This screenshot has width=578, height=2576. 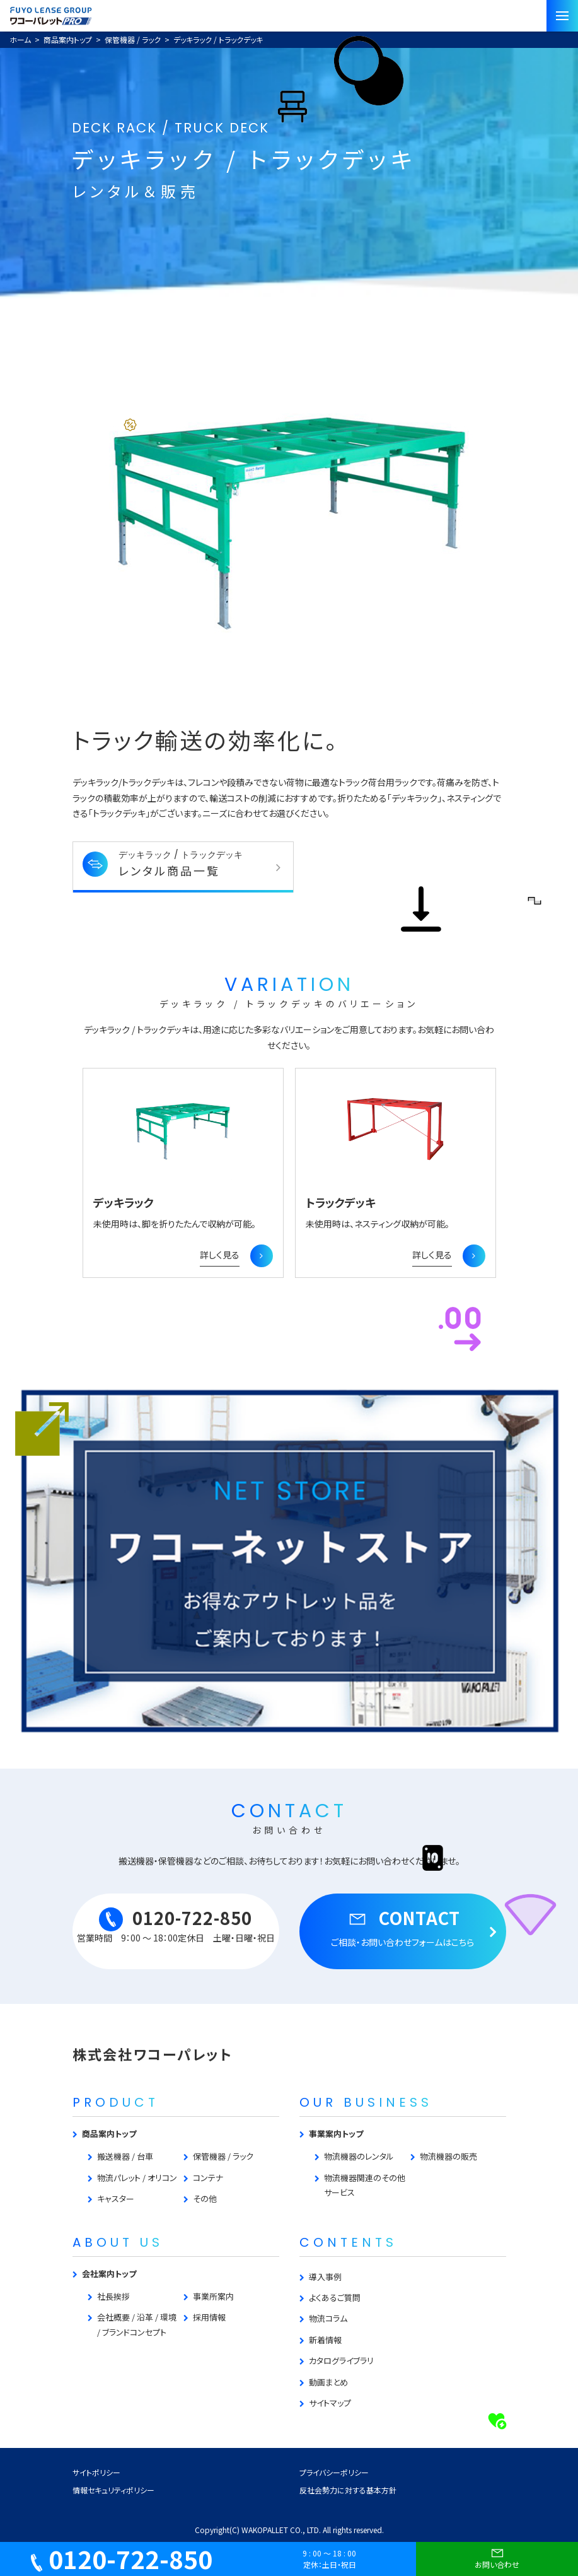 What do you see at coordinates (497, 2420) in the screenshot?
I see `quick access to favorite charging stations` at bounding box center [497, 2420].